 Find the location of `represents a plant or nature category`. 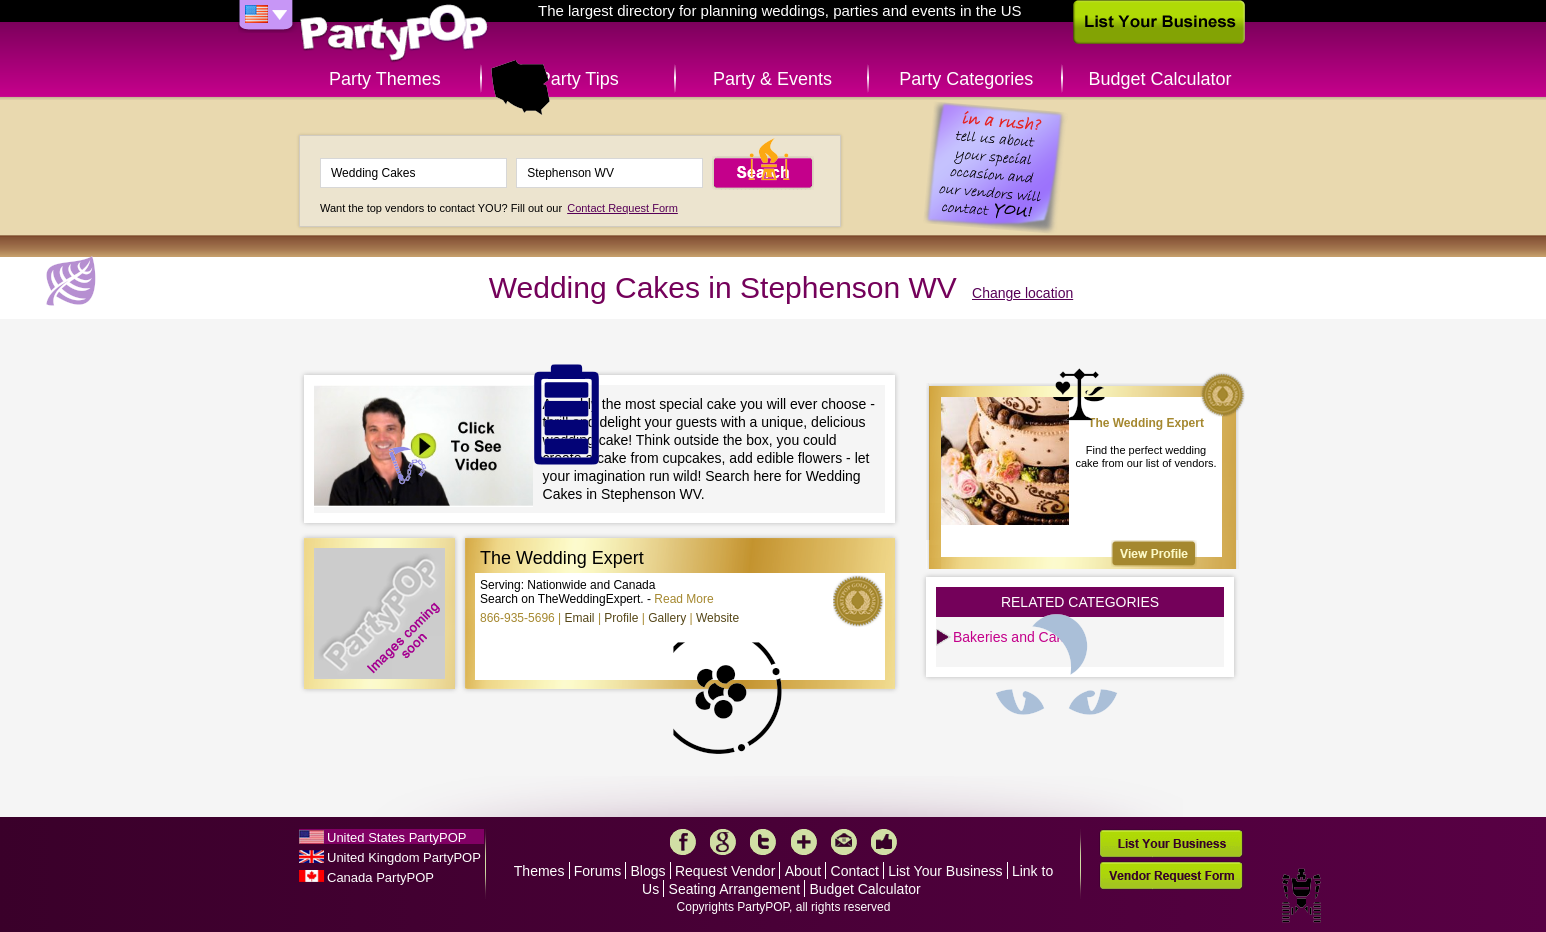

represents a plant or nature category is located at coordinates (70, 280).